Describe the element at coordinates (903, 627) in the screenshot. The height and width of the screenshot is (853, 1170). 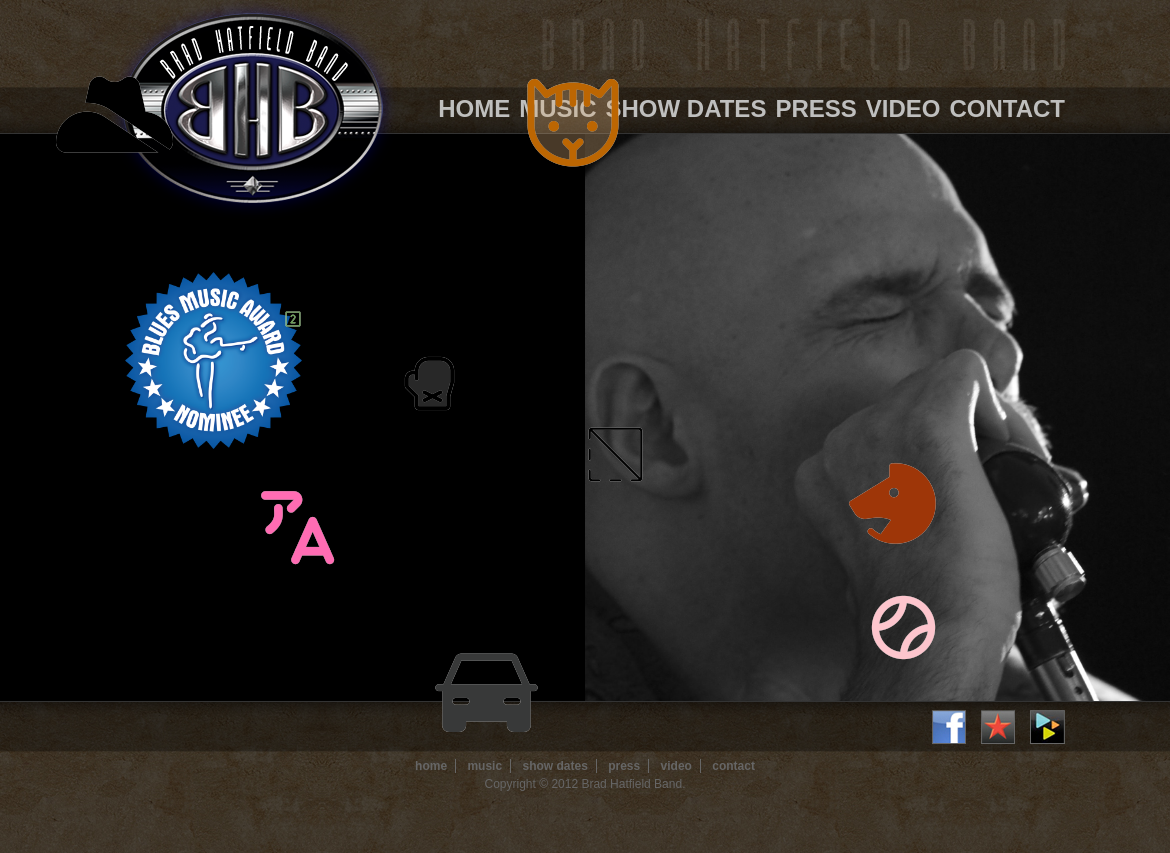
I see `access tennis or racquet sports content` at that location.